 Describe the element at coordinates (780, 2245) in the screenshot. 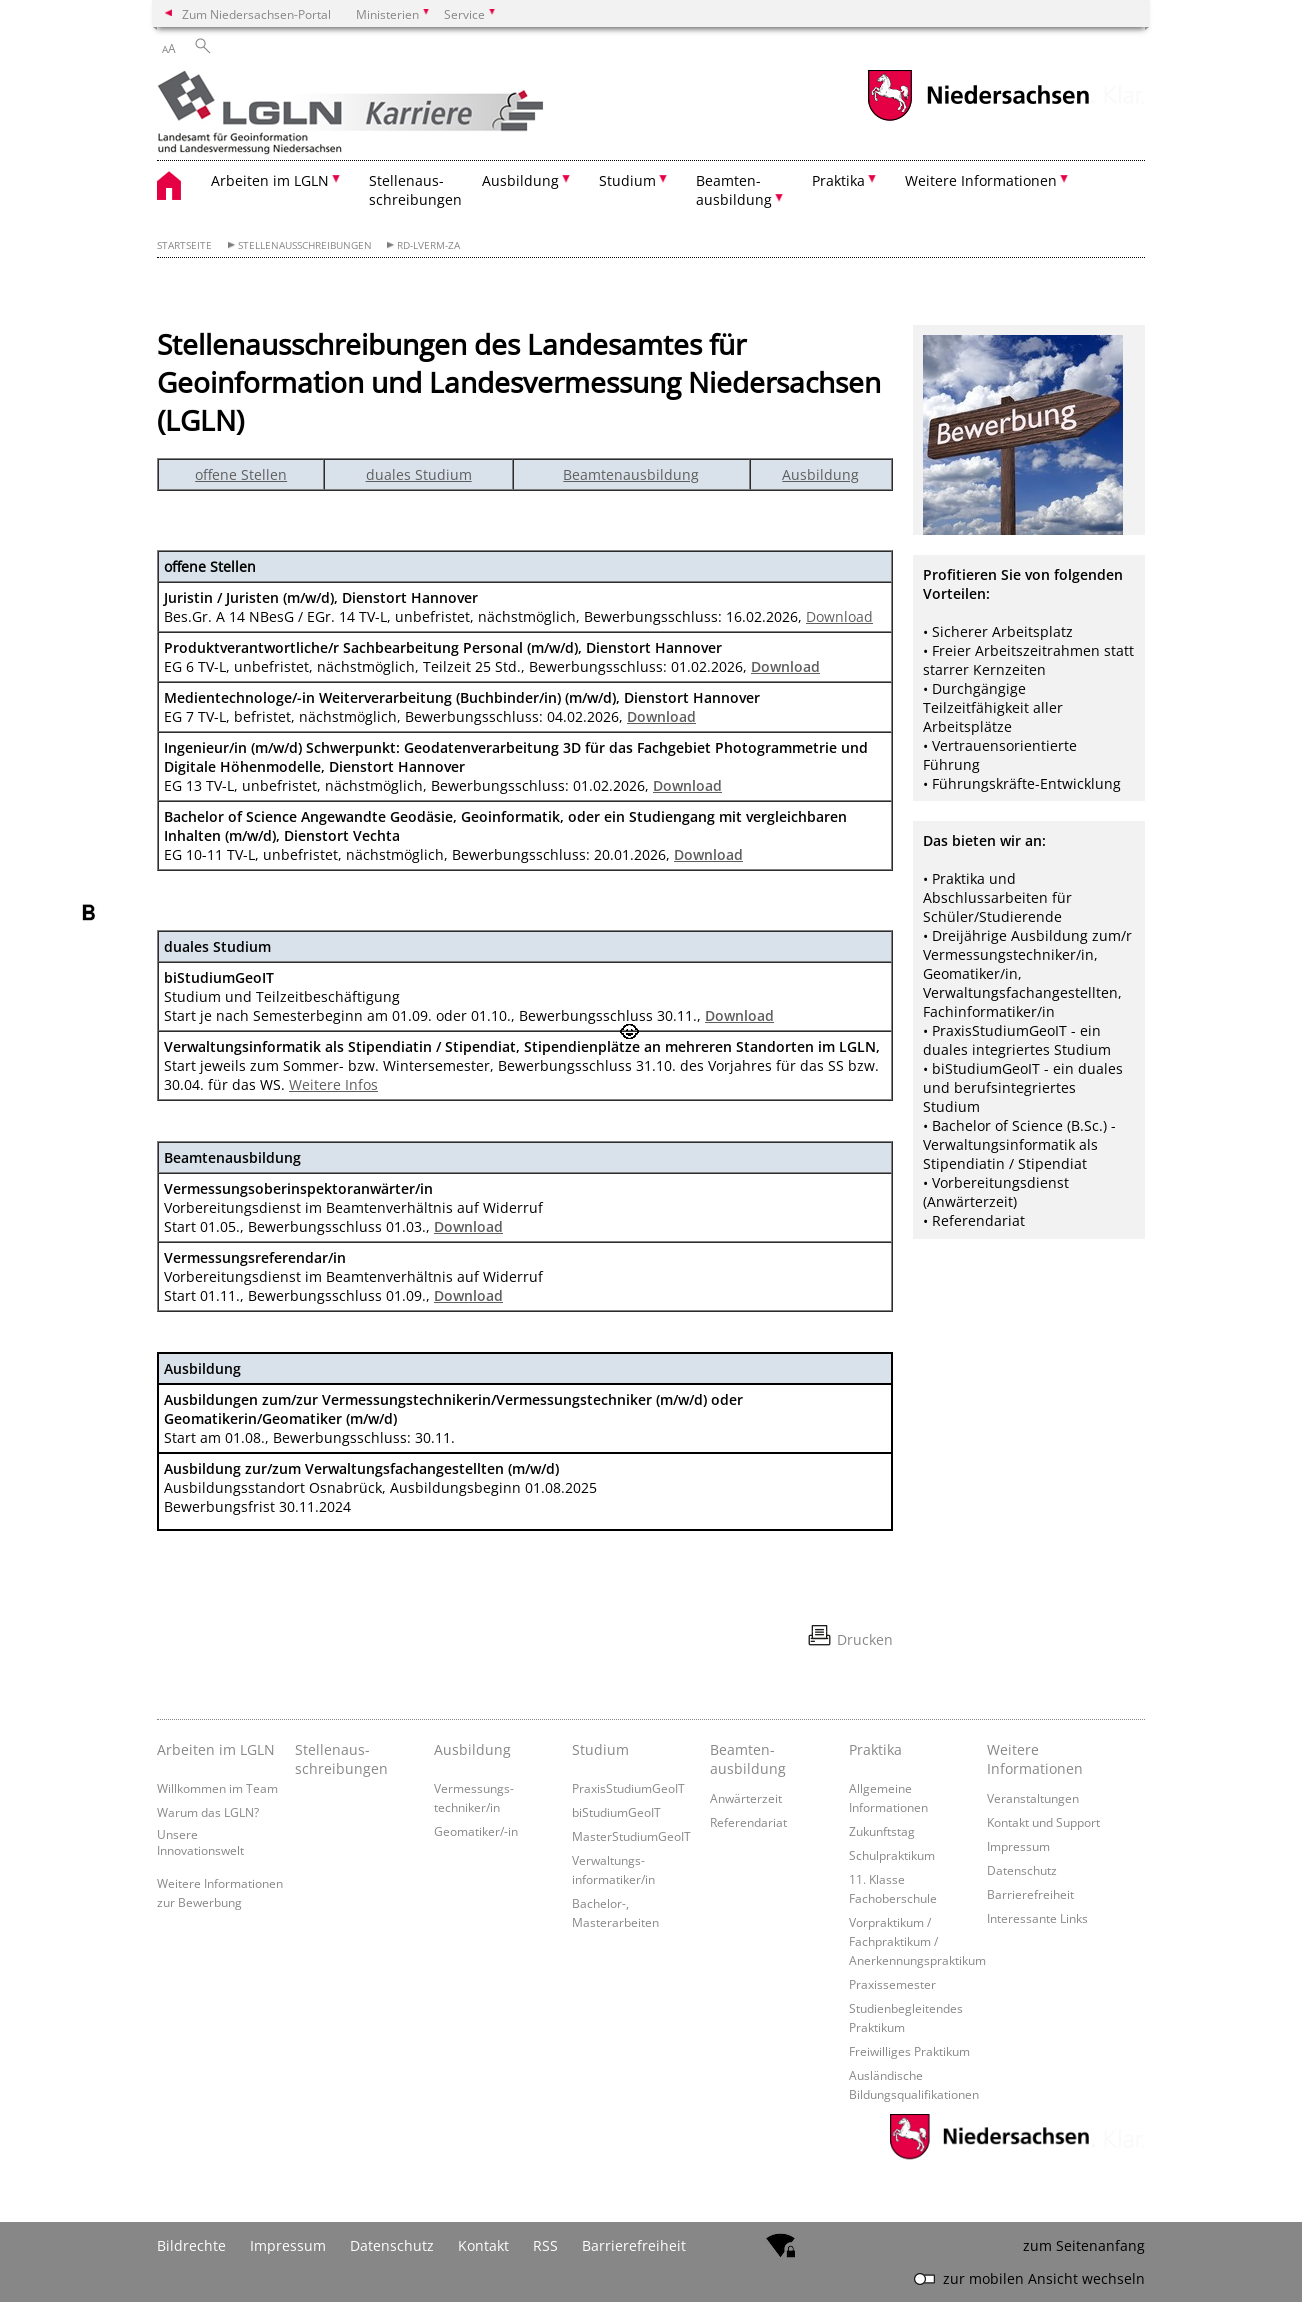

I see `connect to a password-protected wifi network` at that location.